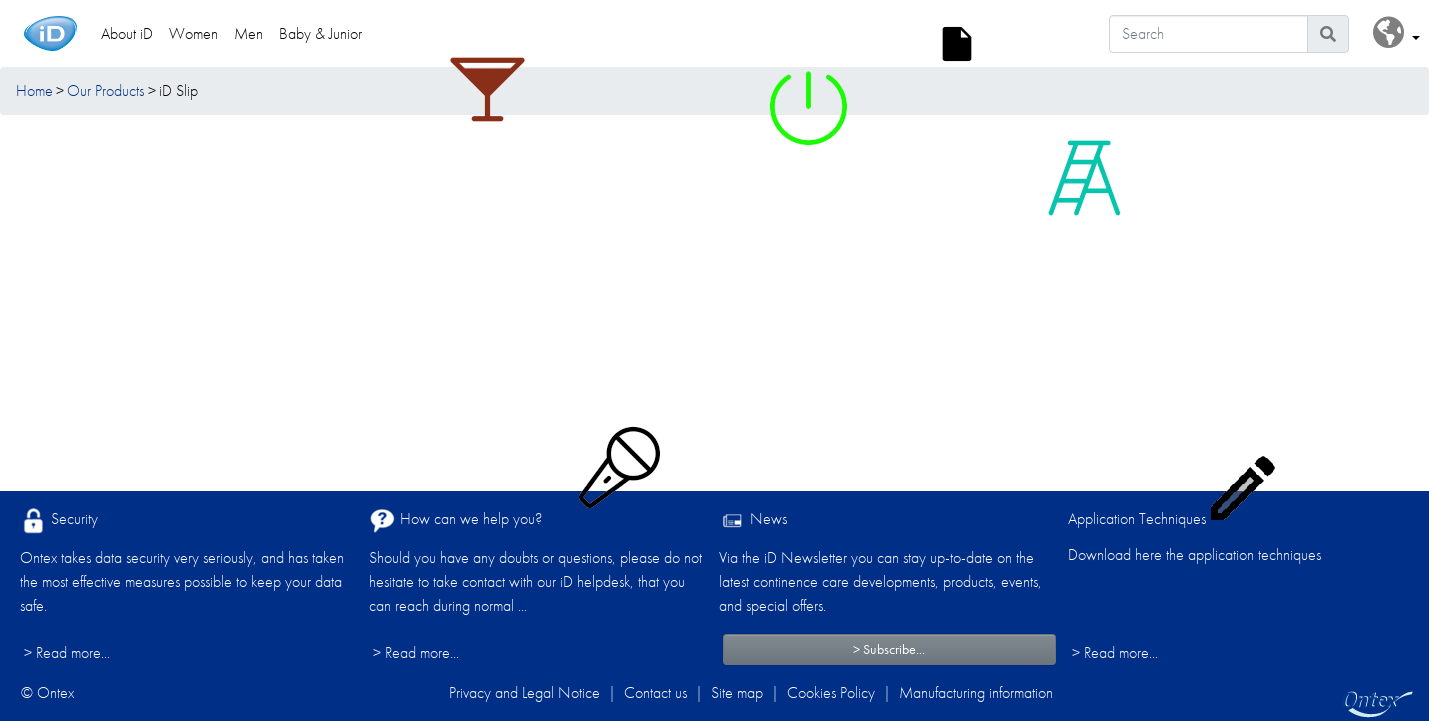  I want to click on view or open a file, so click(957, 44).